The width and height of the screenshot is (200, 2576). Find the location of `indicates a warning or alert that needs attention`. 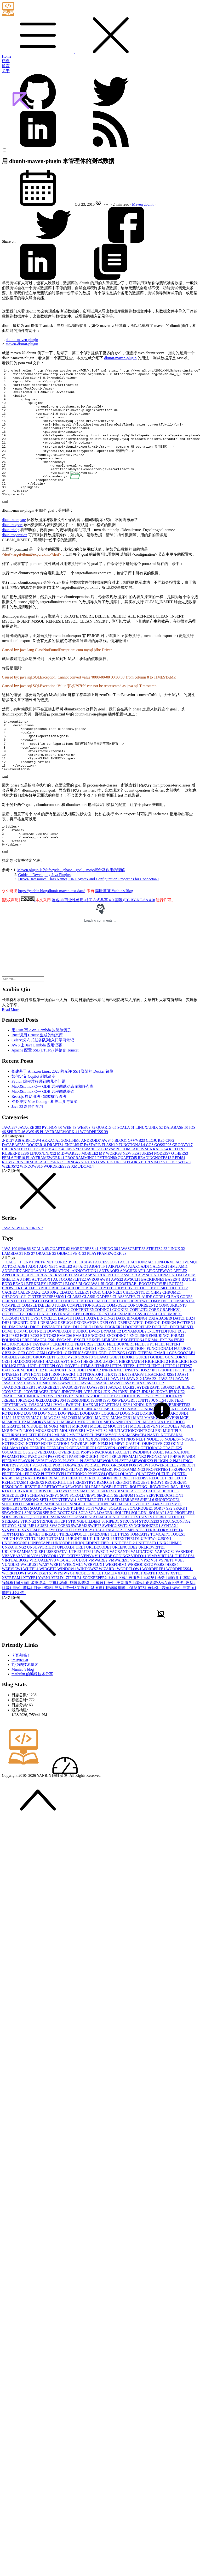

indicates a warning or alert that needs attention is located at coordinates (162, 1411).